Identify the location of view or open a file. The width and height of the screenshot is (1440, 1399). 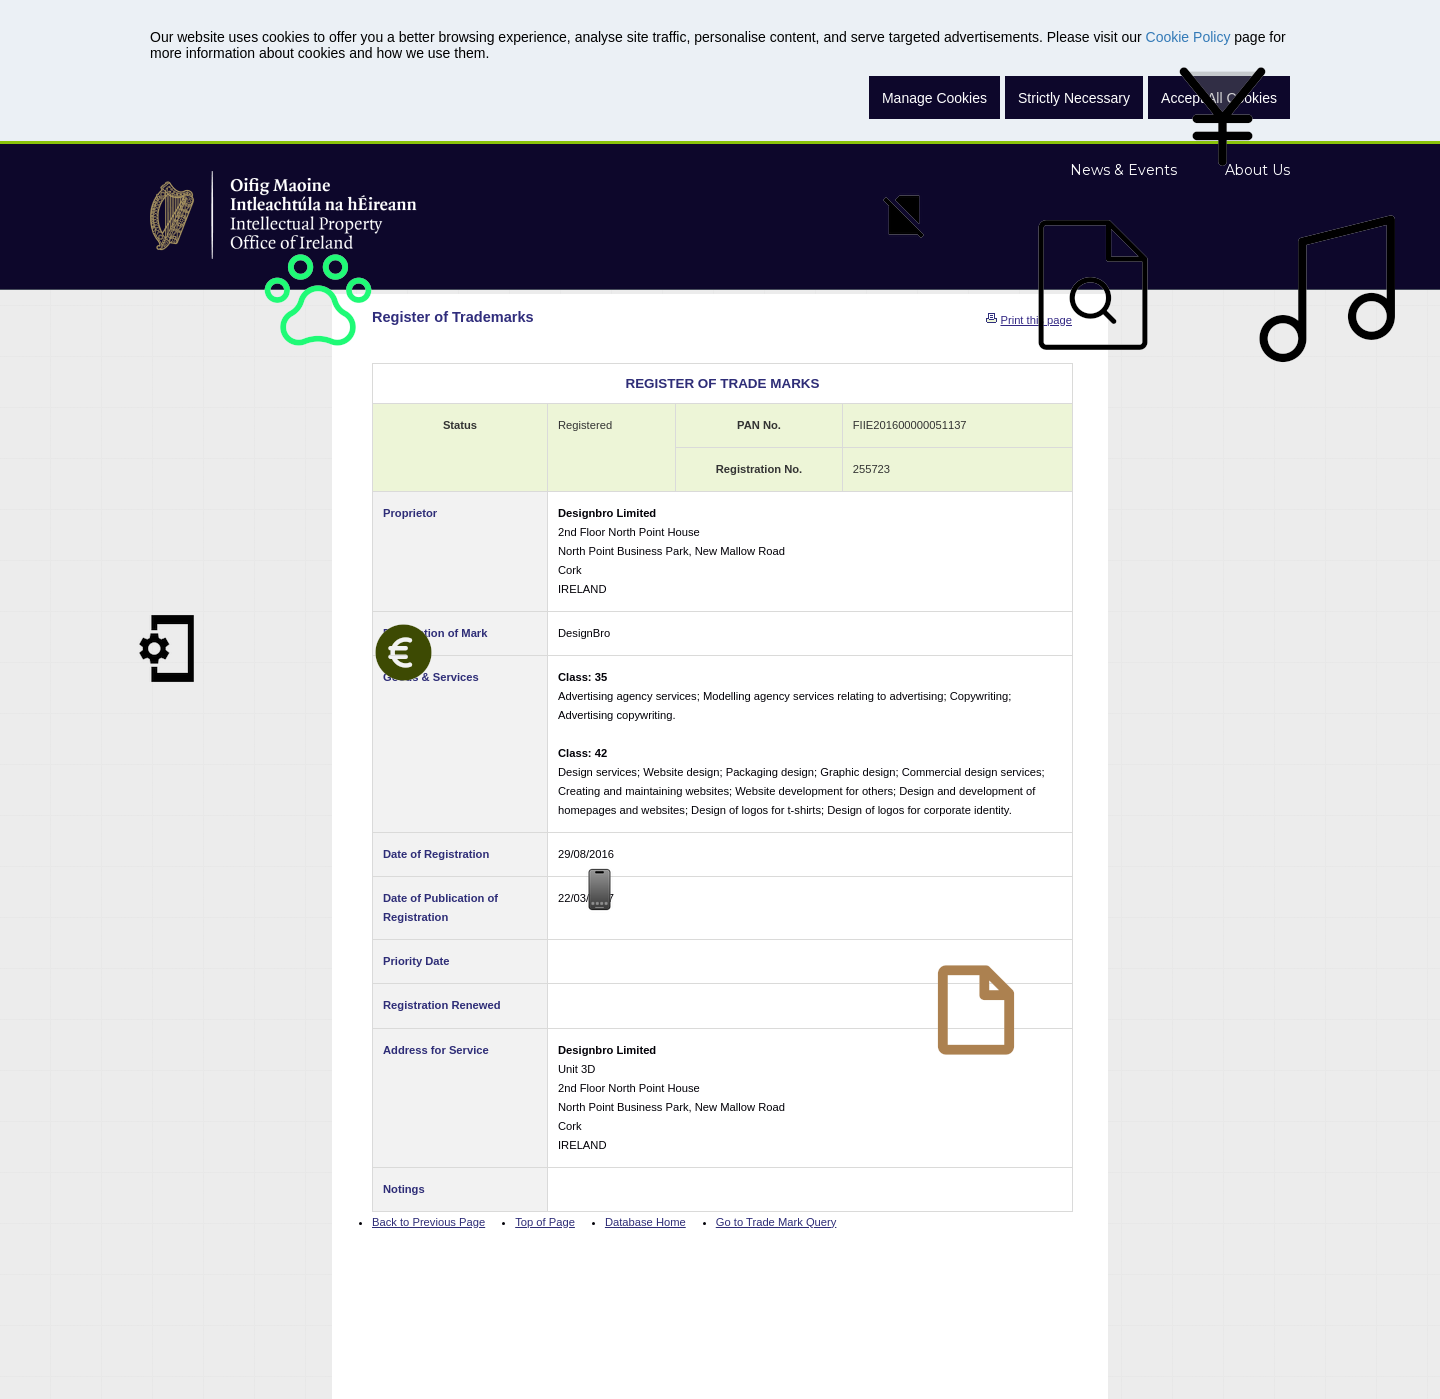
(976, 1010).